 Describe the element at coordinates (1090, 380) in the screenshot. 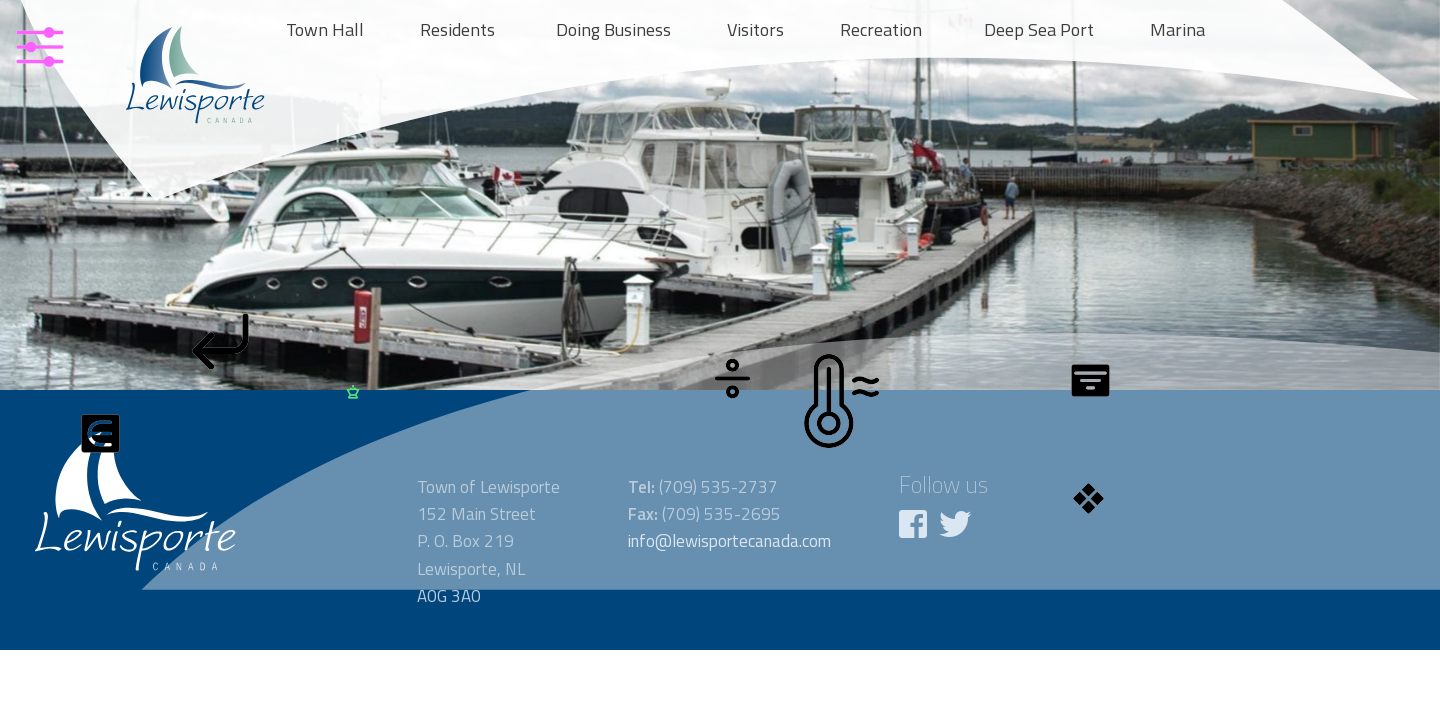

I see `filter or sort content` at that location.